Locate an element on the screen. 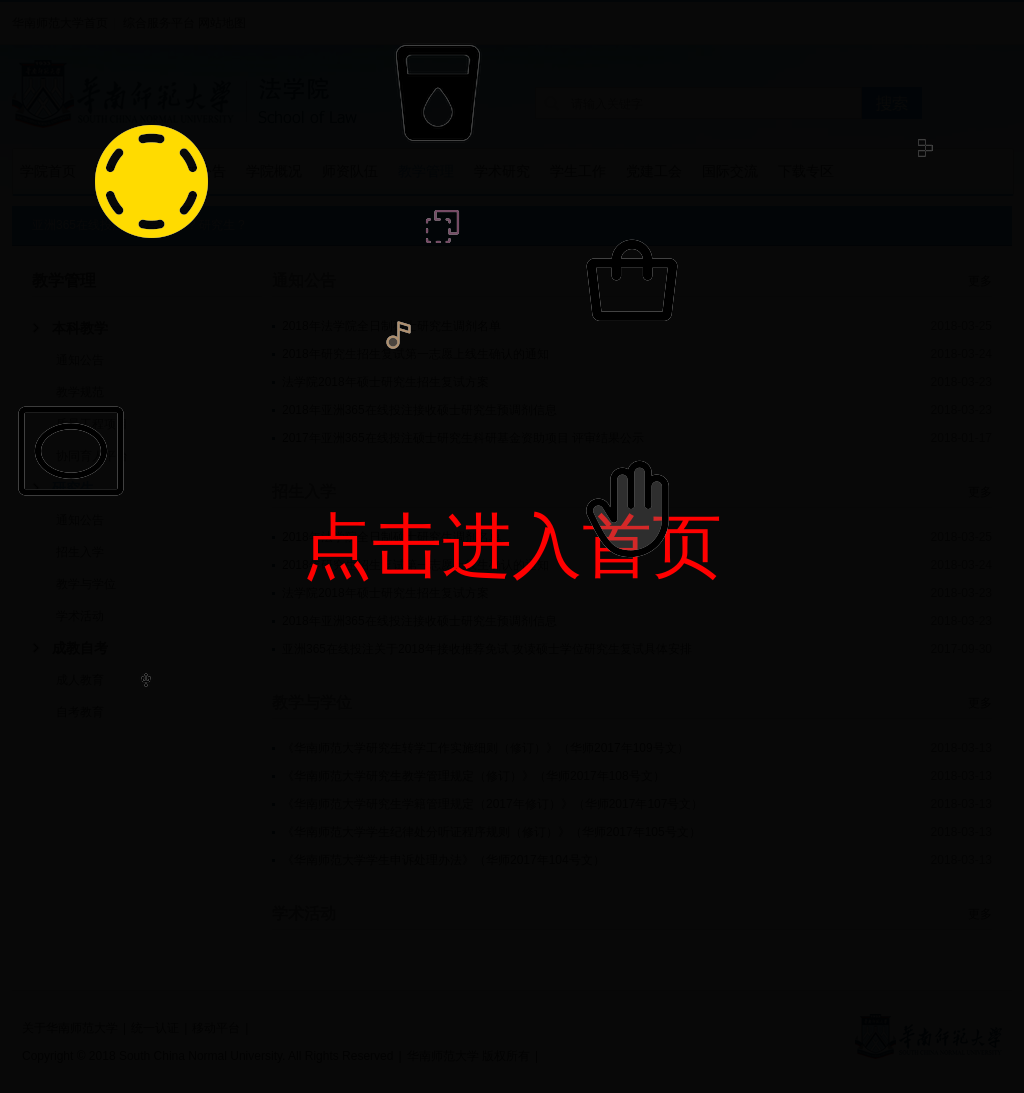  find nearby drink or beverage locations is located at coordinates (438, 93).